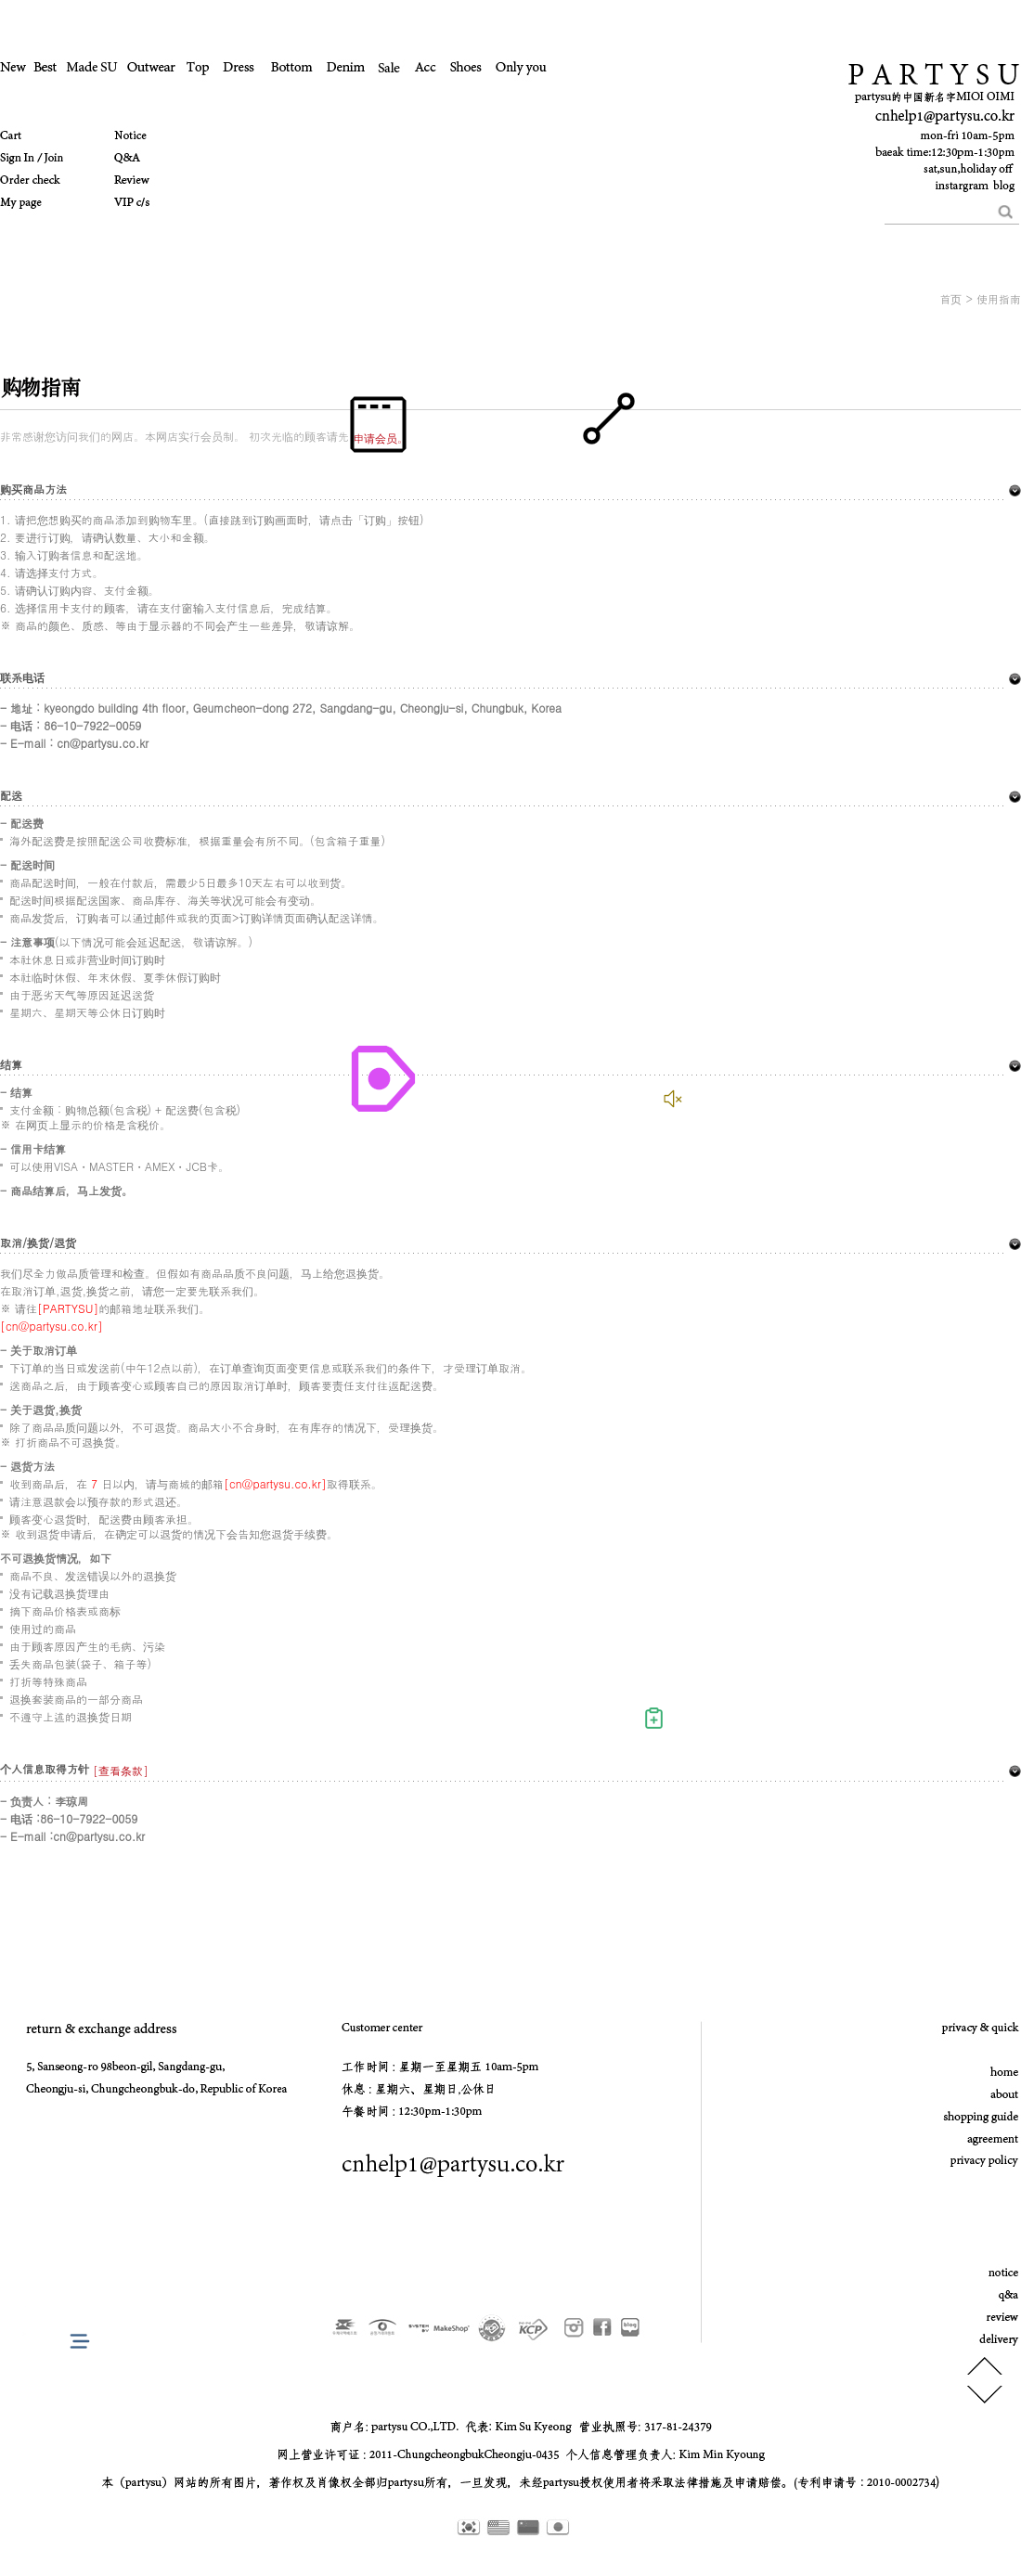 The height and width of the screenshot is (2576, 1021). What do you see at coordinates (653, 1718) in the screenshot?
I see `add a new item to clipboard` at bounding box center [653, 1718].